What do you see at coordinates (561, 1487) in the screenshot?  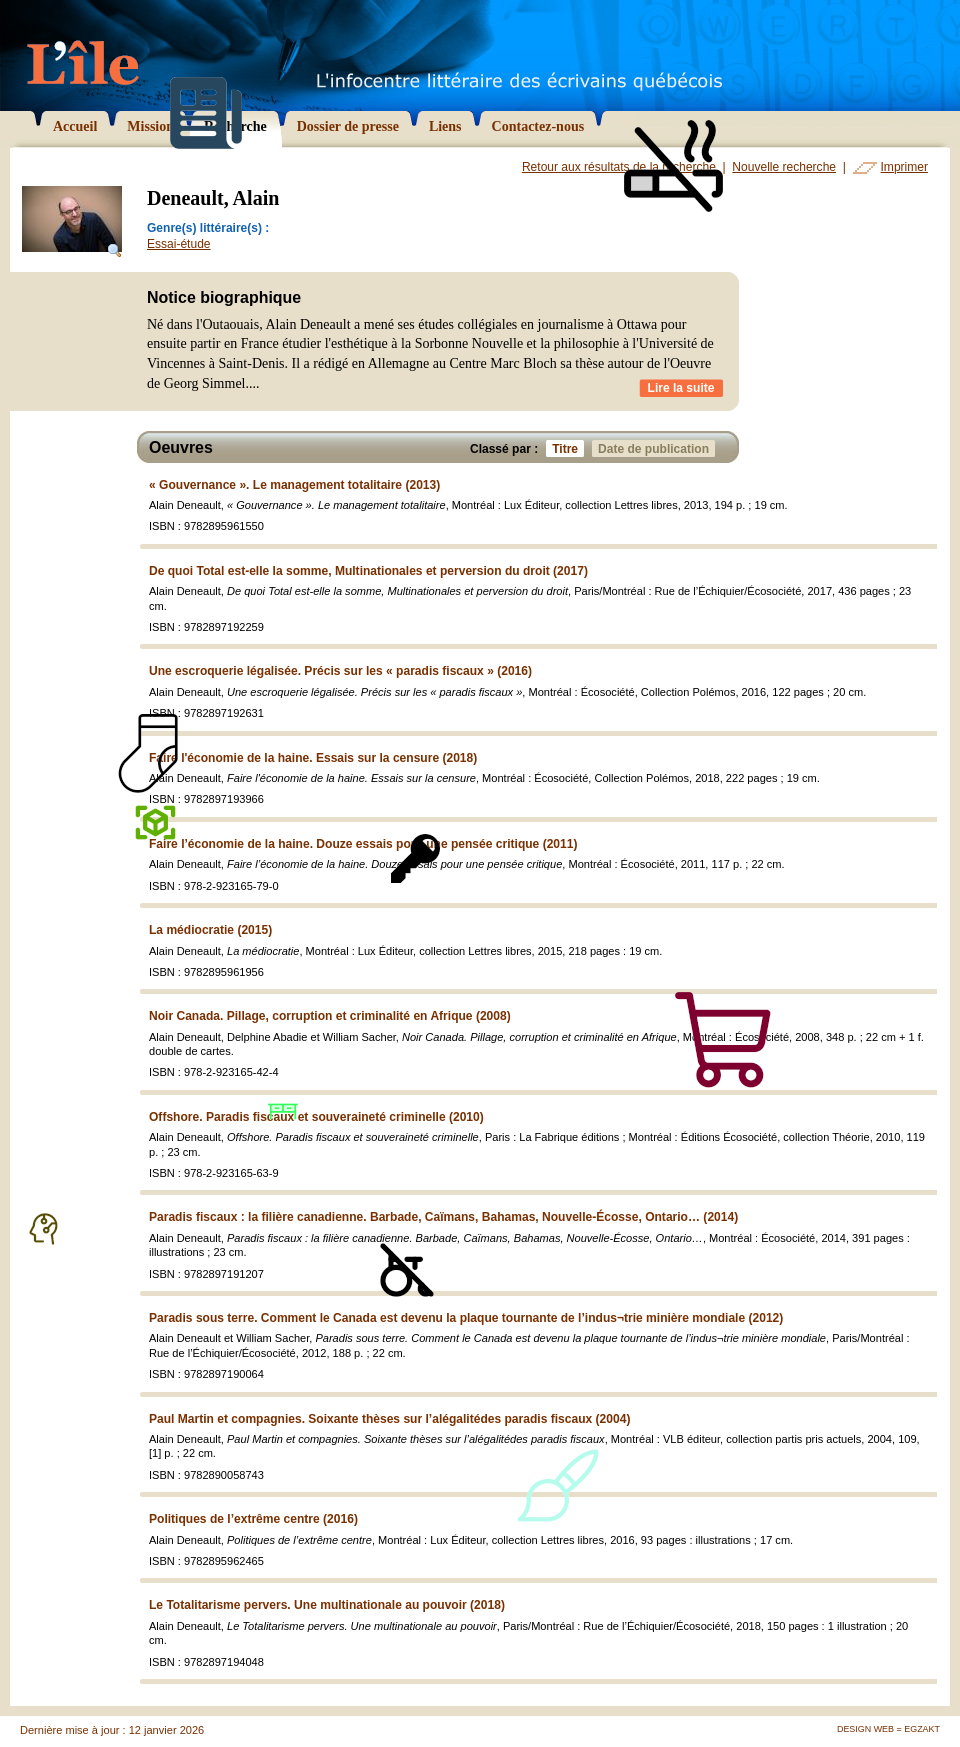 I see `access drawing or painting tools` at bounding box center [561, 1487].